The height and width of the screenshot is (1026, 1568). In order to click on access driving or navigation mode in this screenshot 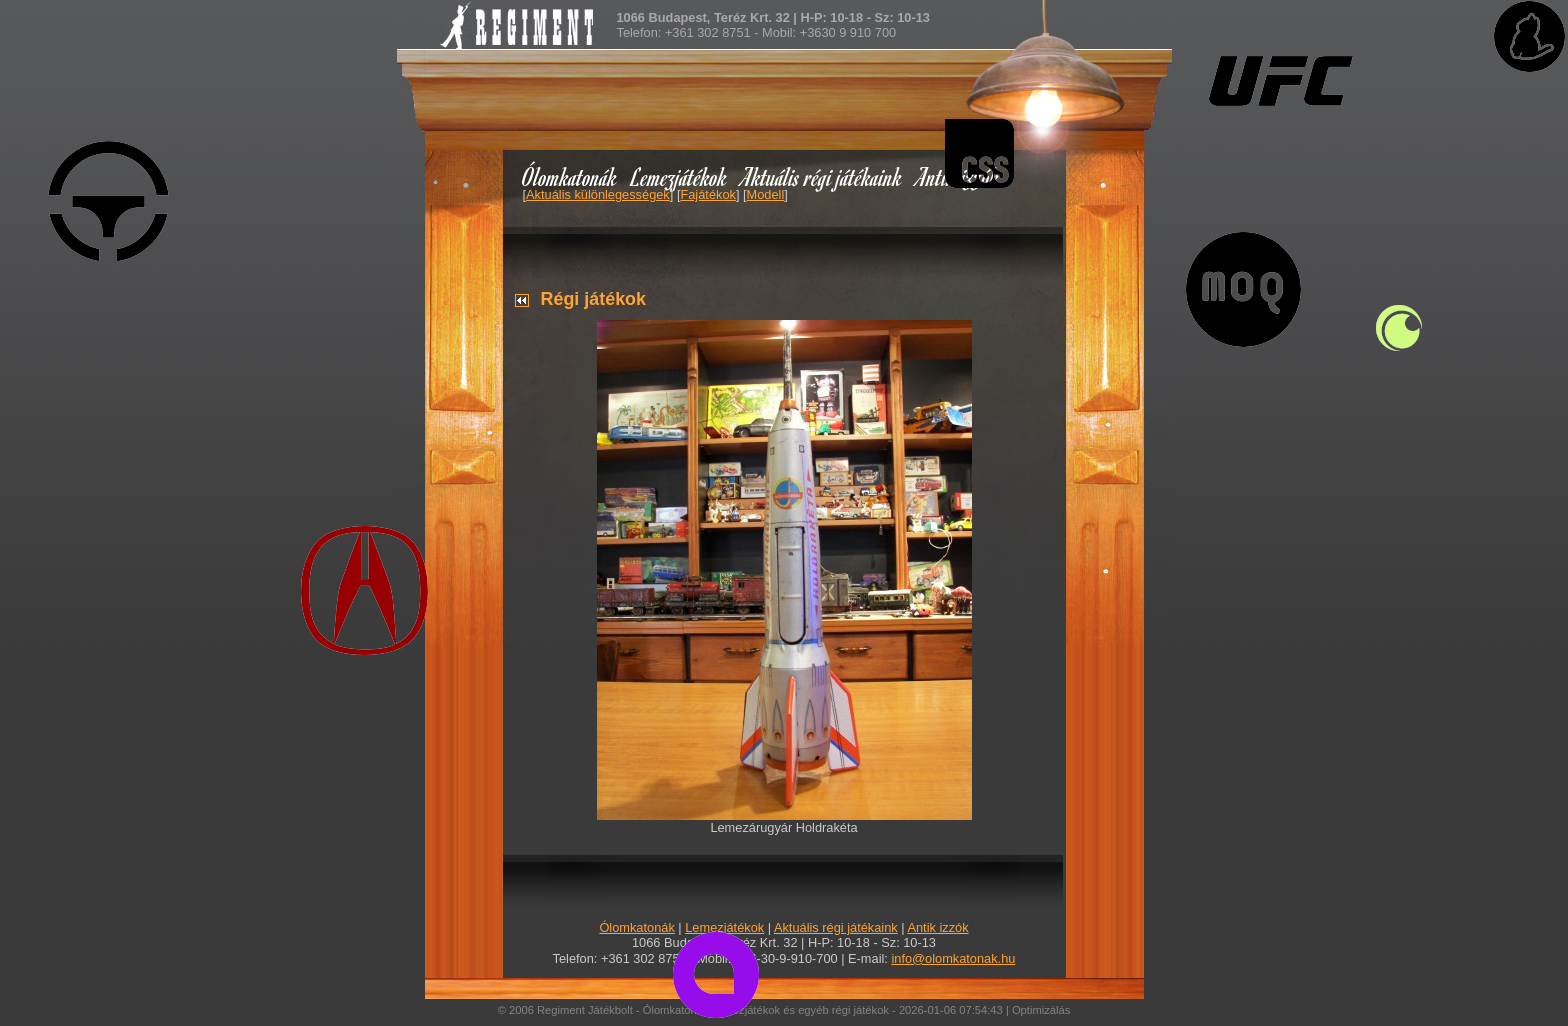, I will do `click(108, 201)`.